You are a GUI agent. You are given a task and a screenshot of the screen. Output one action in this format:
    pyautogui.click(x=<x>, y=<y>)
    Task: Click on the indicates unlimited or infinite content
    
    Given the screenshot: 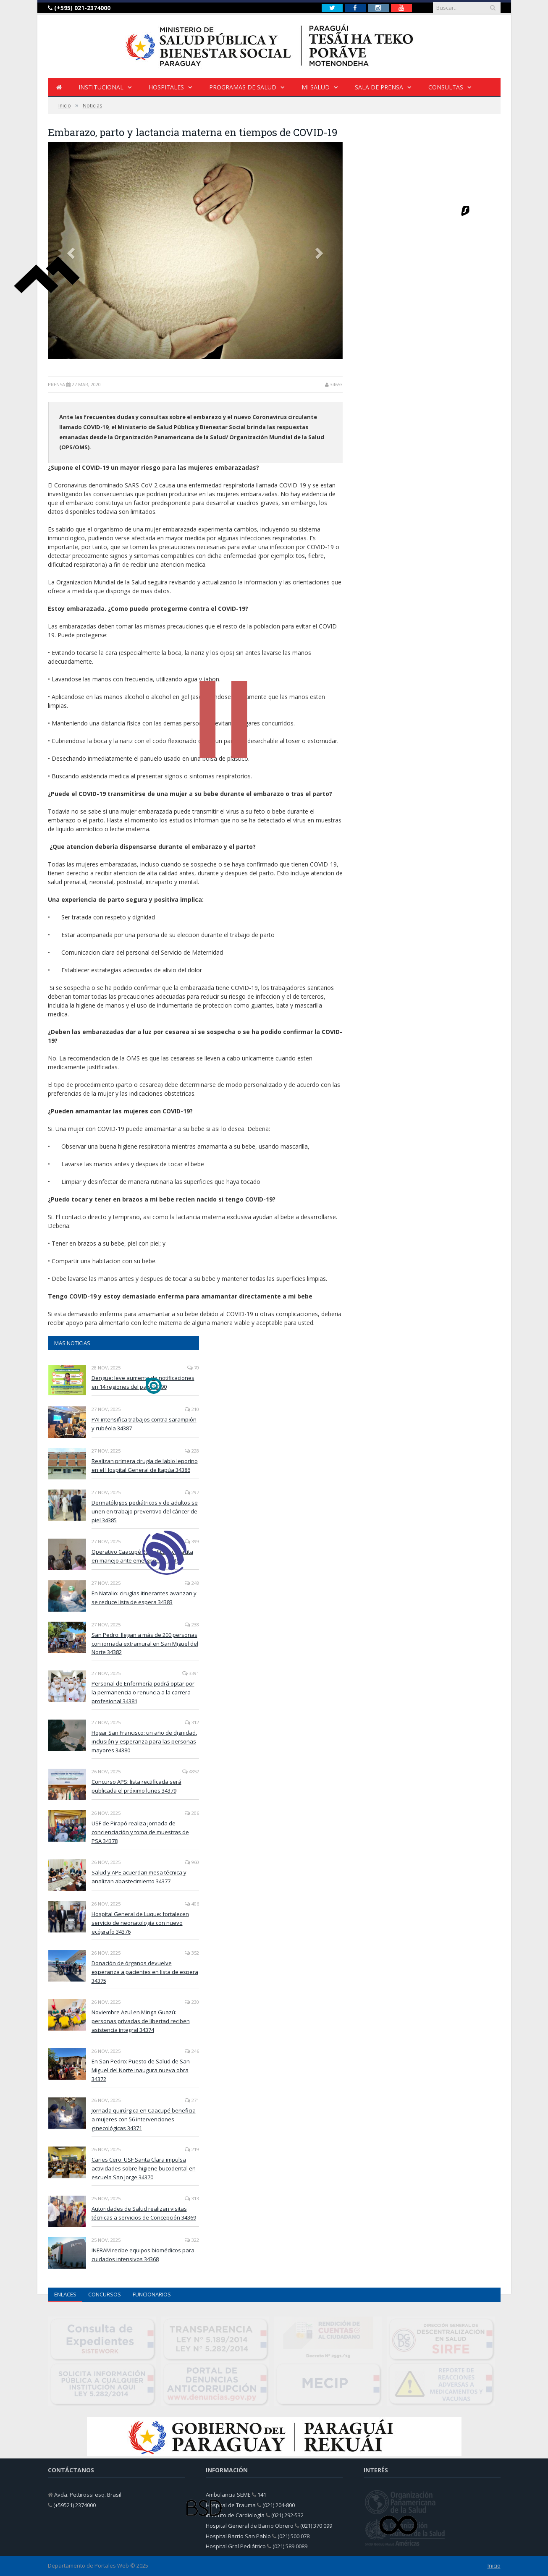 What is the action you would take?
    pyautogui.click(x=398, y=2525)
    